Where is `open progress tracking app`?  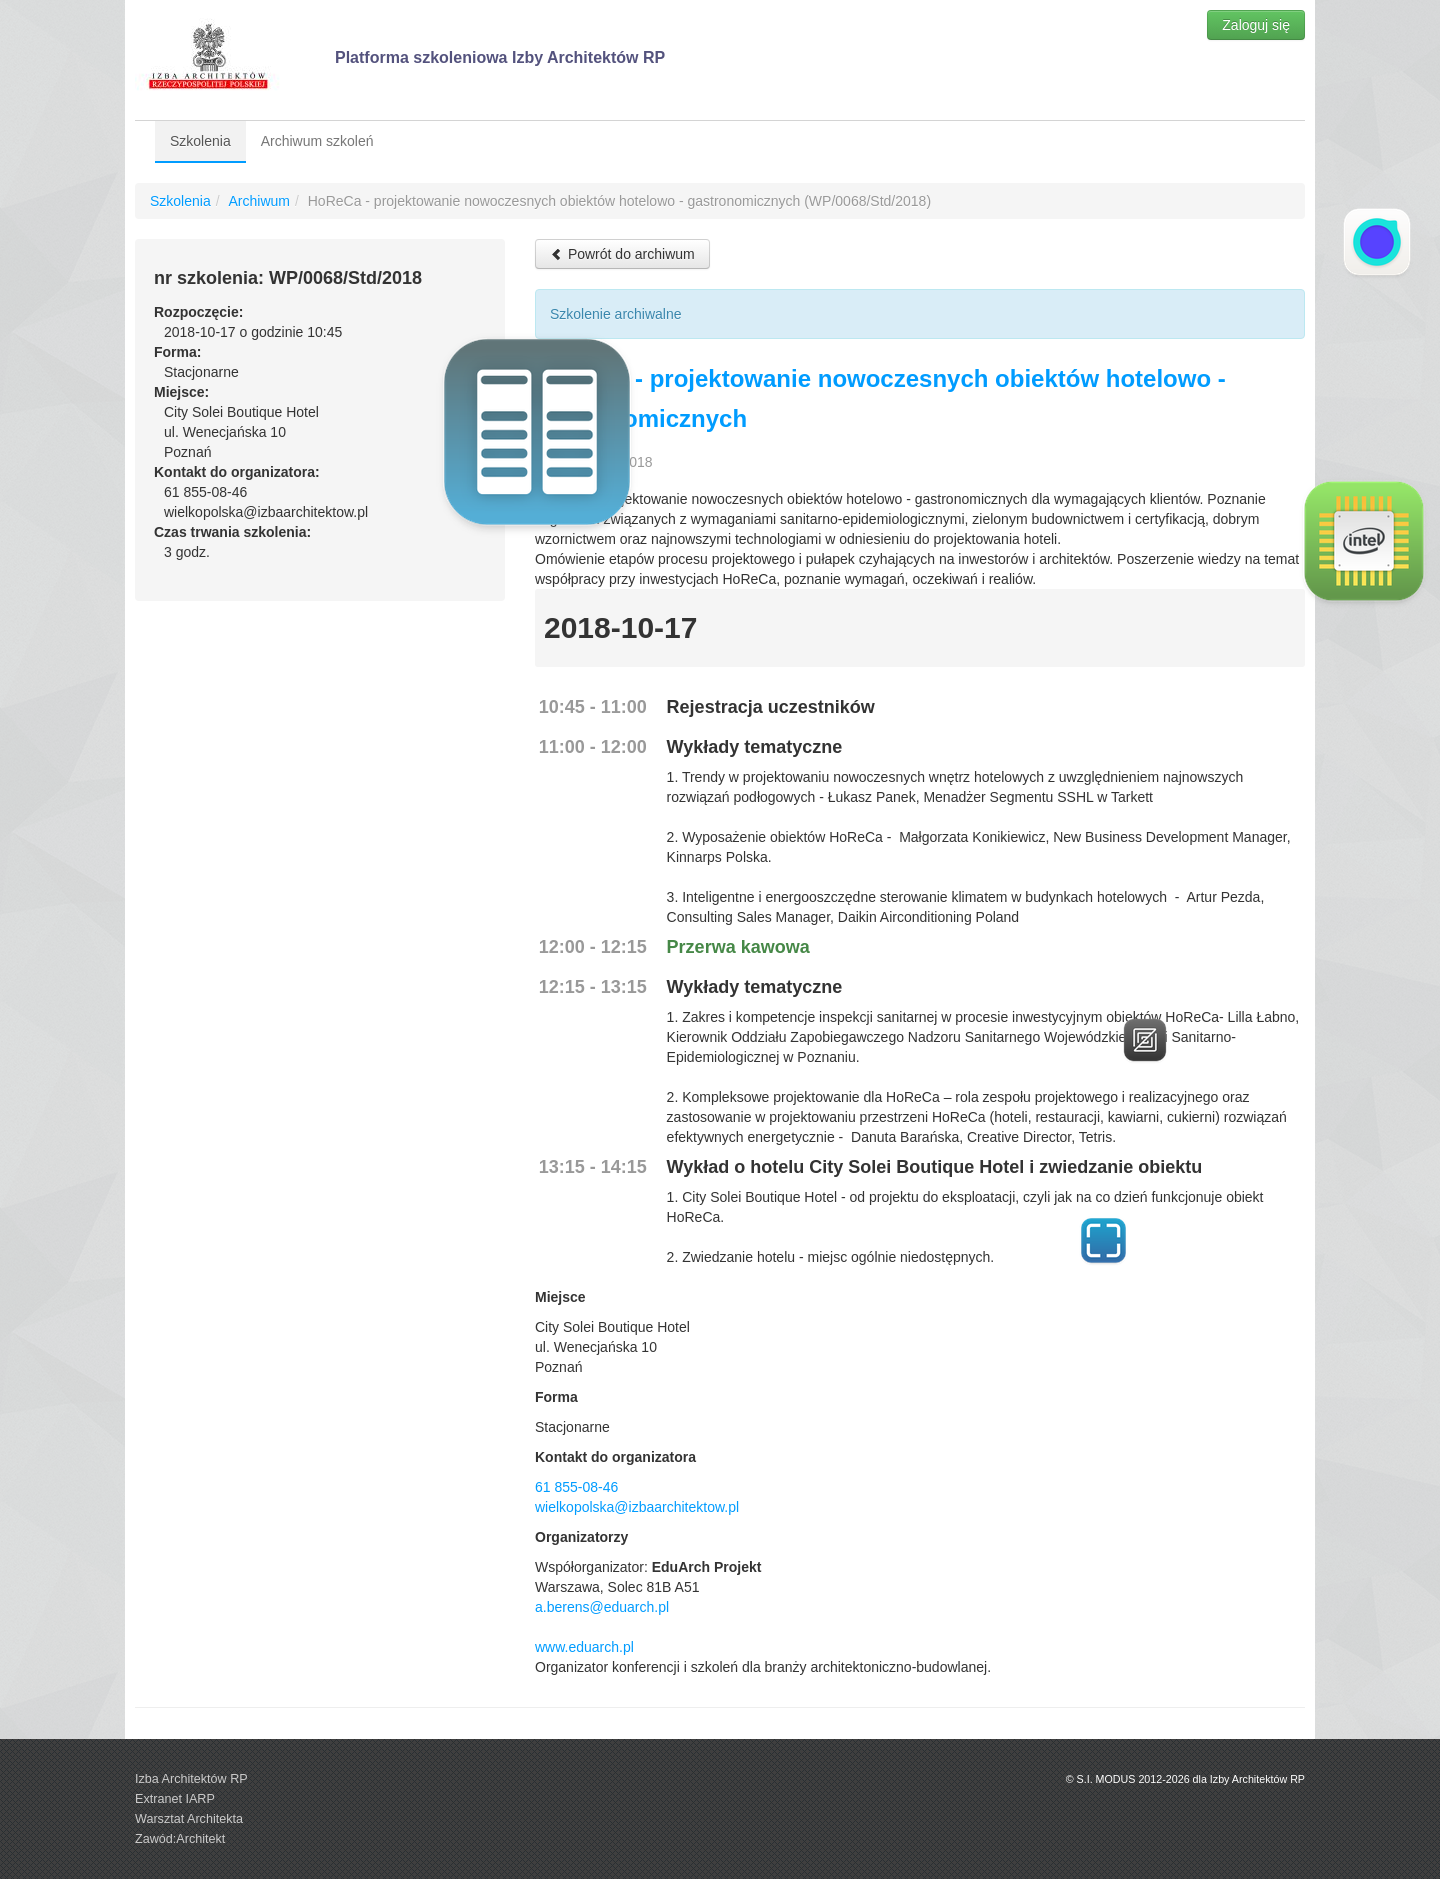 open progress tracking app is located at coordinates (537, 432).